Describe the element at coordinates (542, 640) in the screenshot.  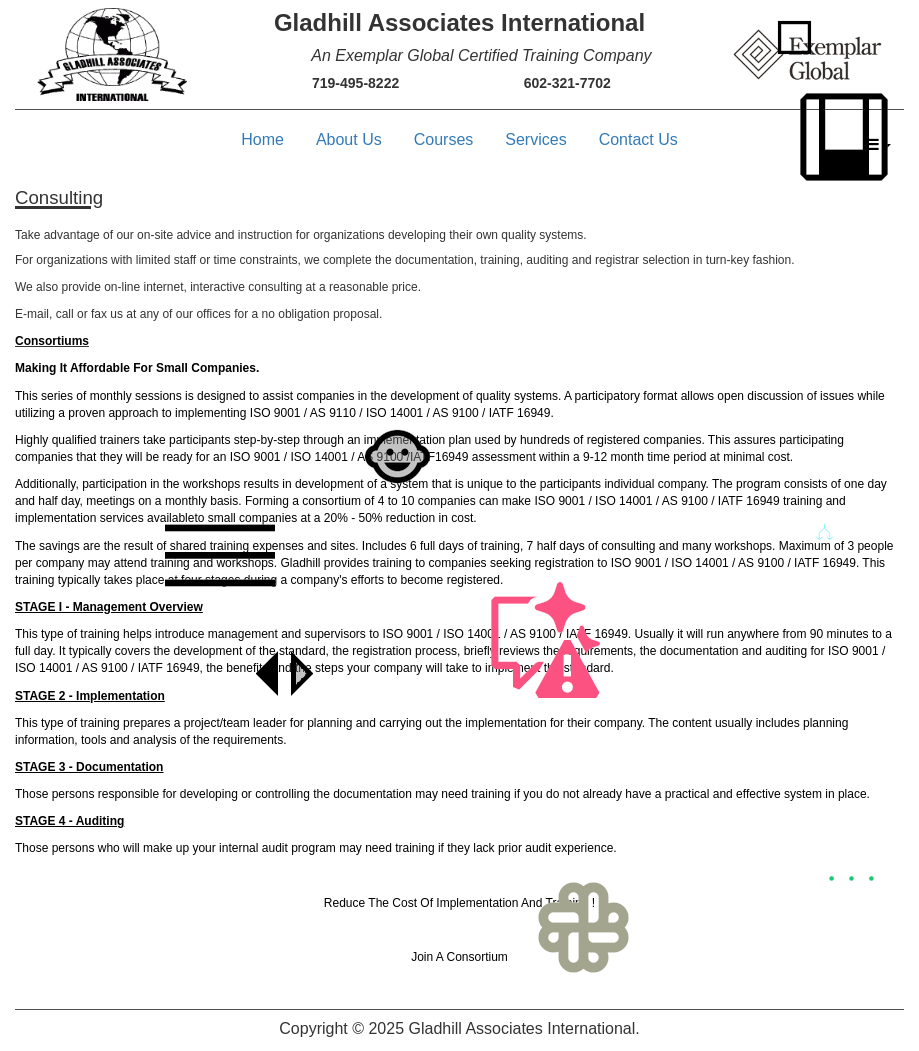
I see `AI chat feature experiencing an issue or error` at that location.